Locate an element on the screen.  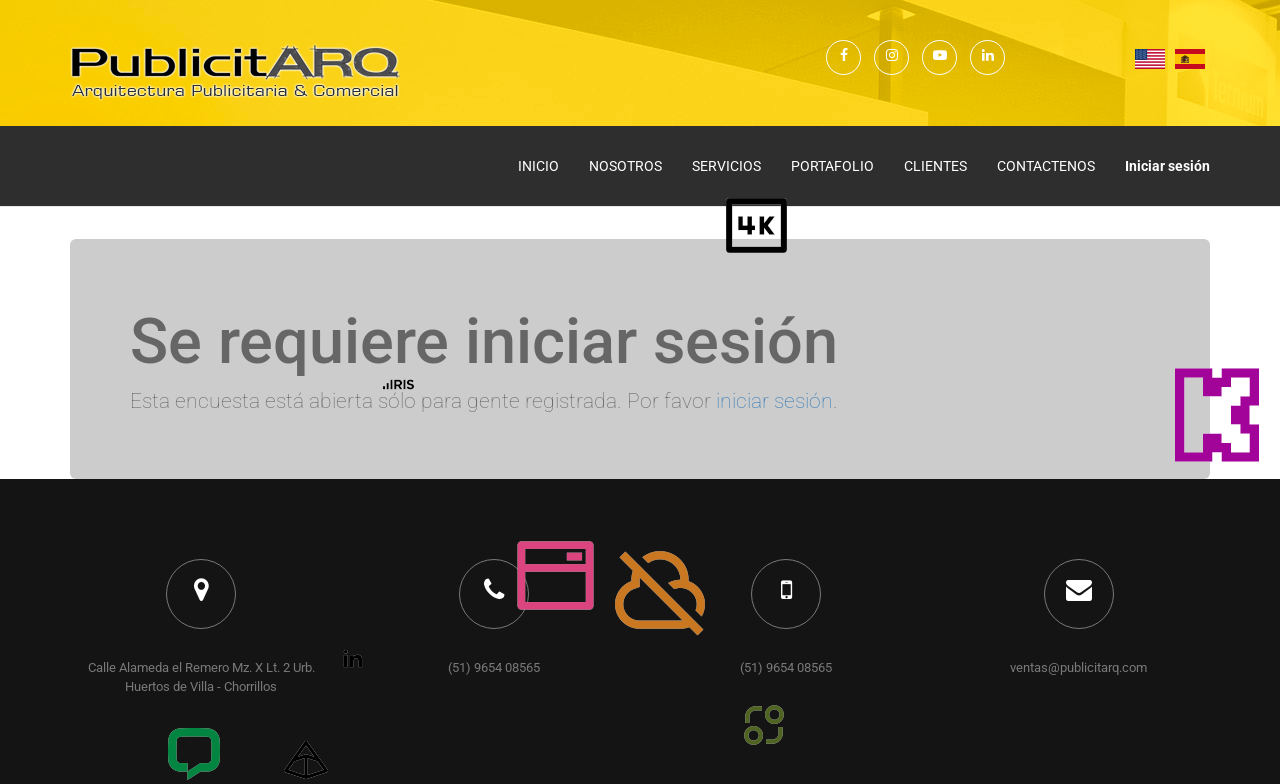
indicates no cloud connection or offline status is located at coordinates (660, 592).